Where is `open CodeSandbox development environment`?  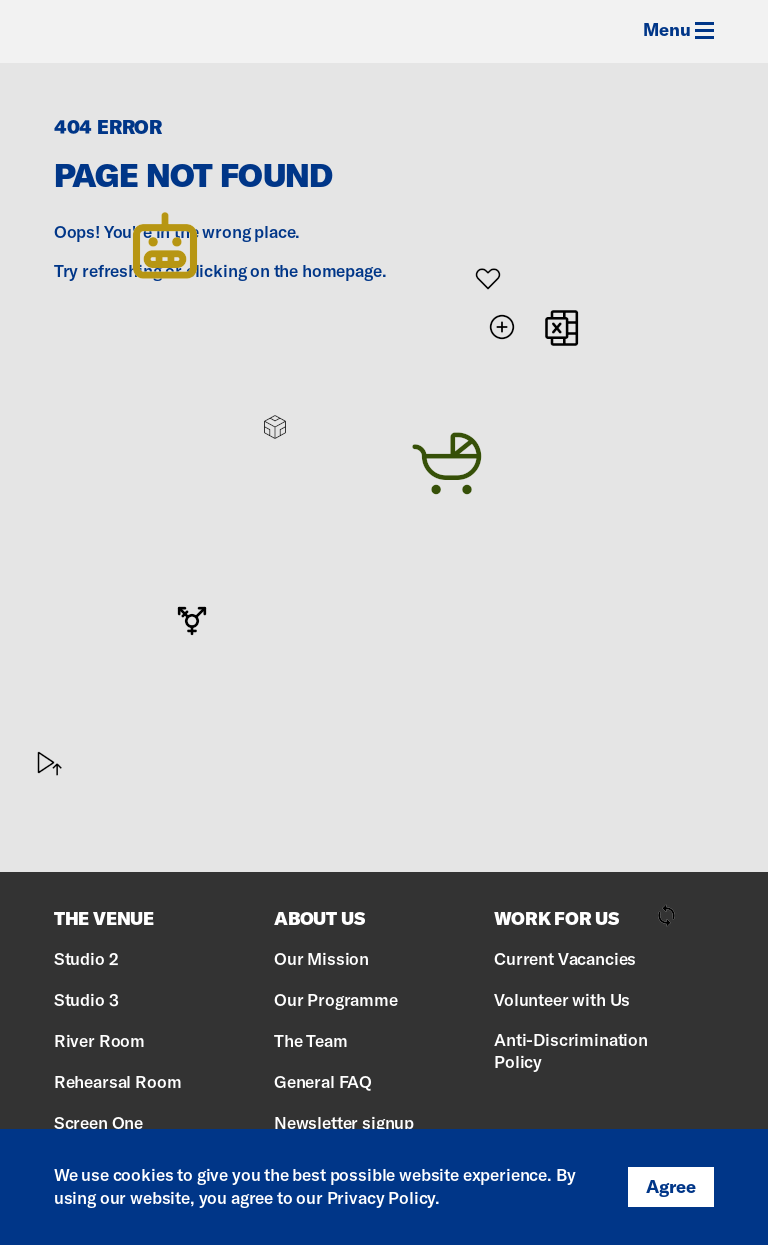 open CodeSandbox development environment is located at coordinates (275, 427).